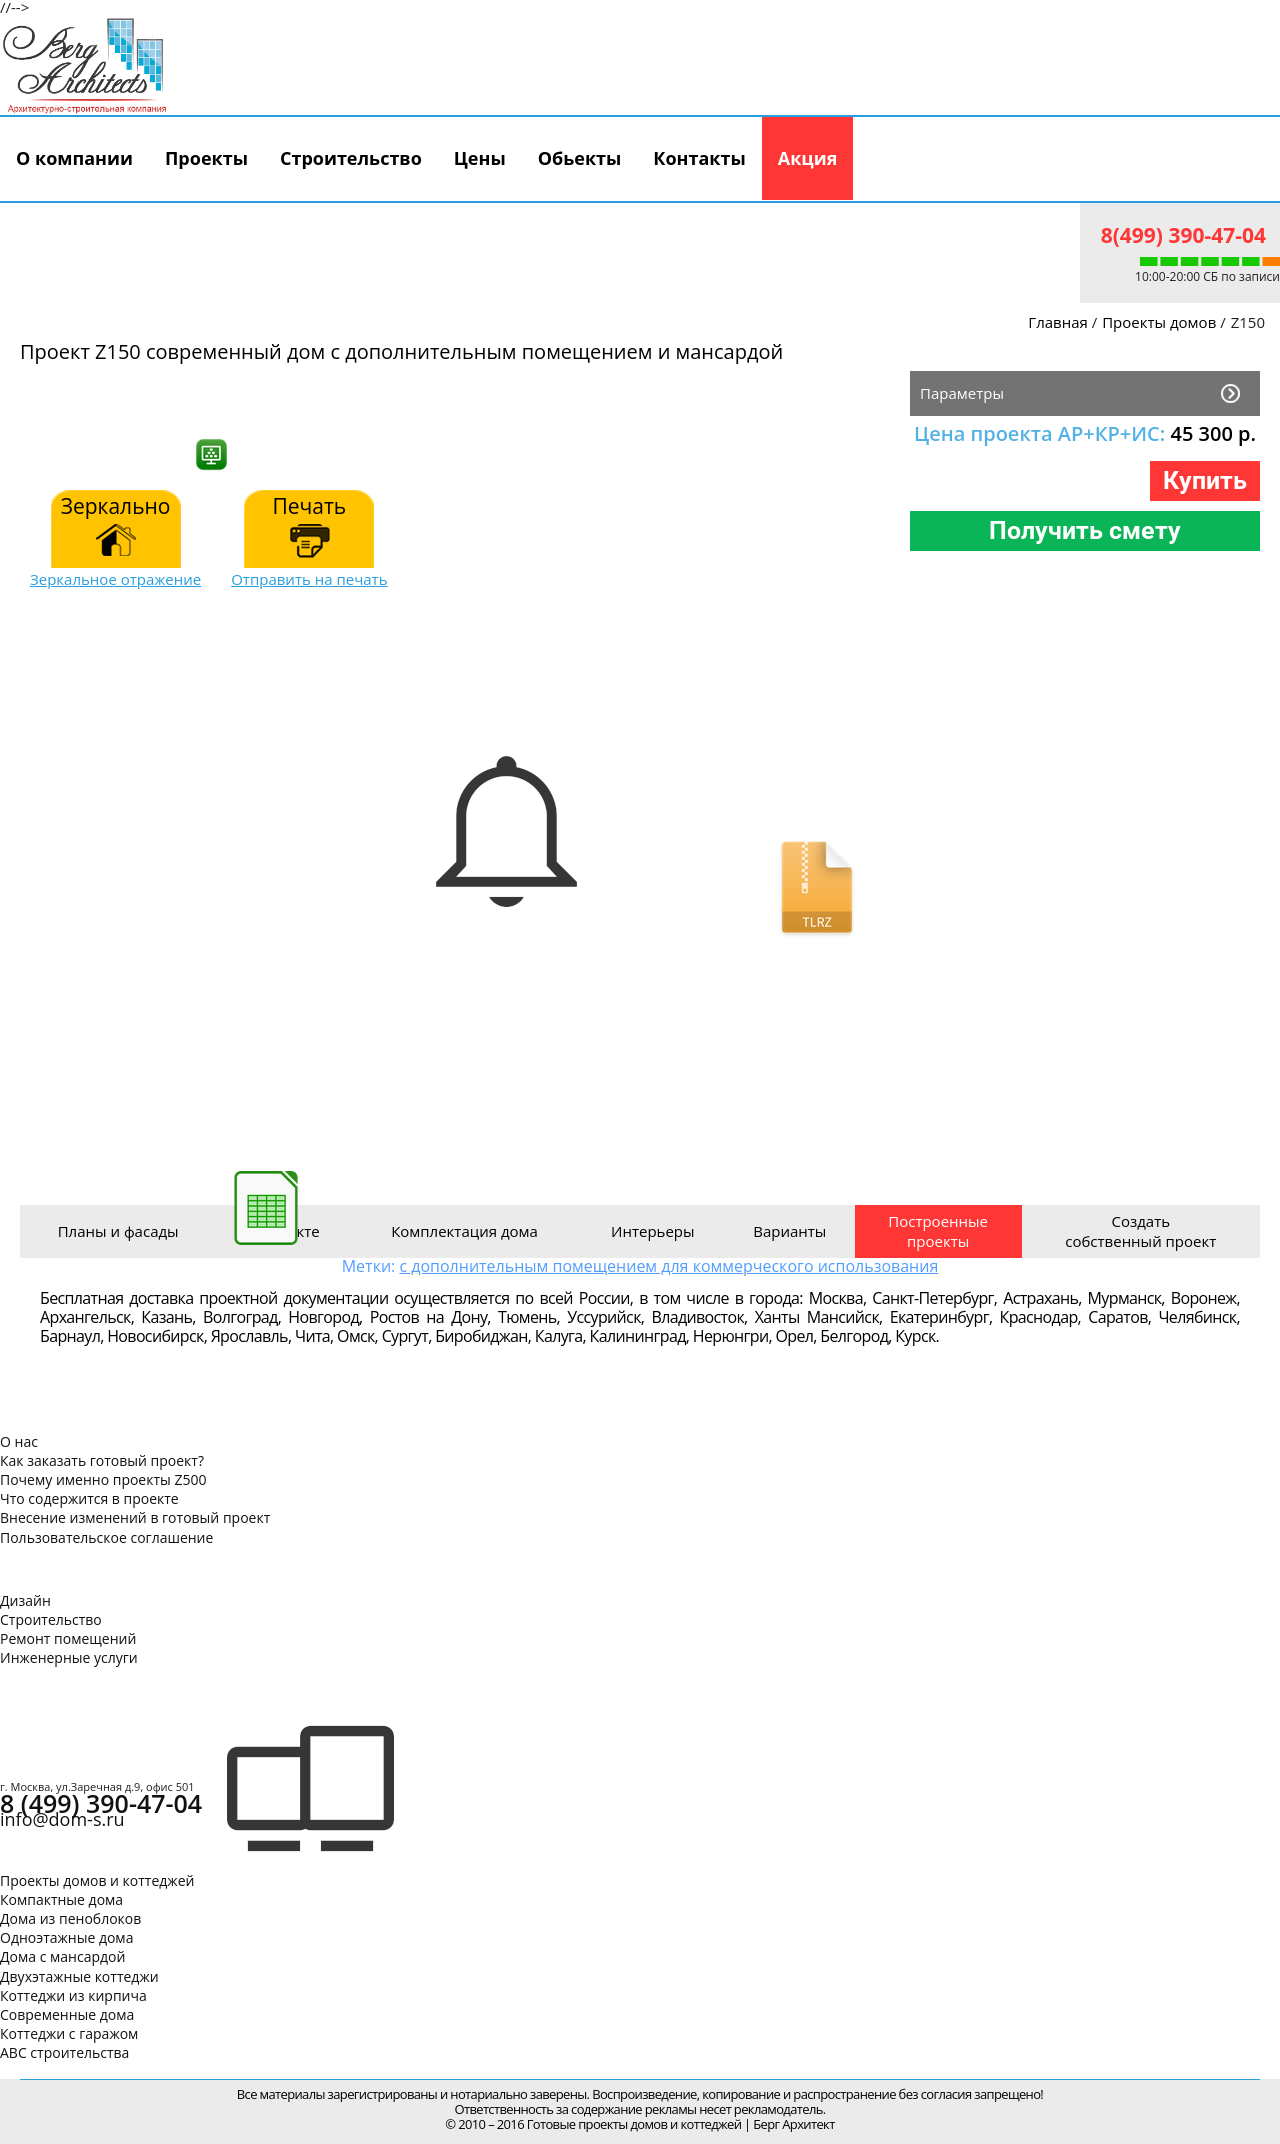 The width and height of the screenshot is (1280, 2144). I want to click on access notification settings, so click(506, 826).